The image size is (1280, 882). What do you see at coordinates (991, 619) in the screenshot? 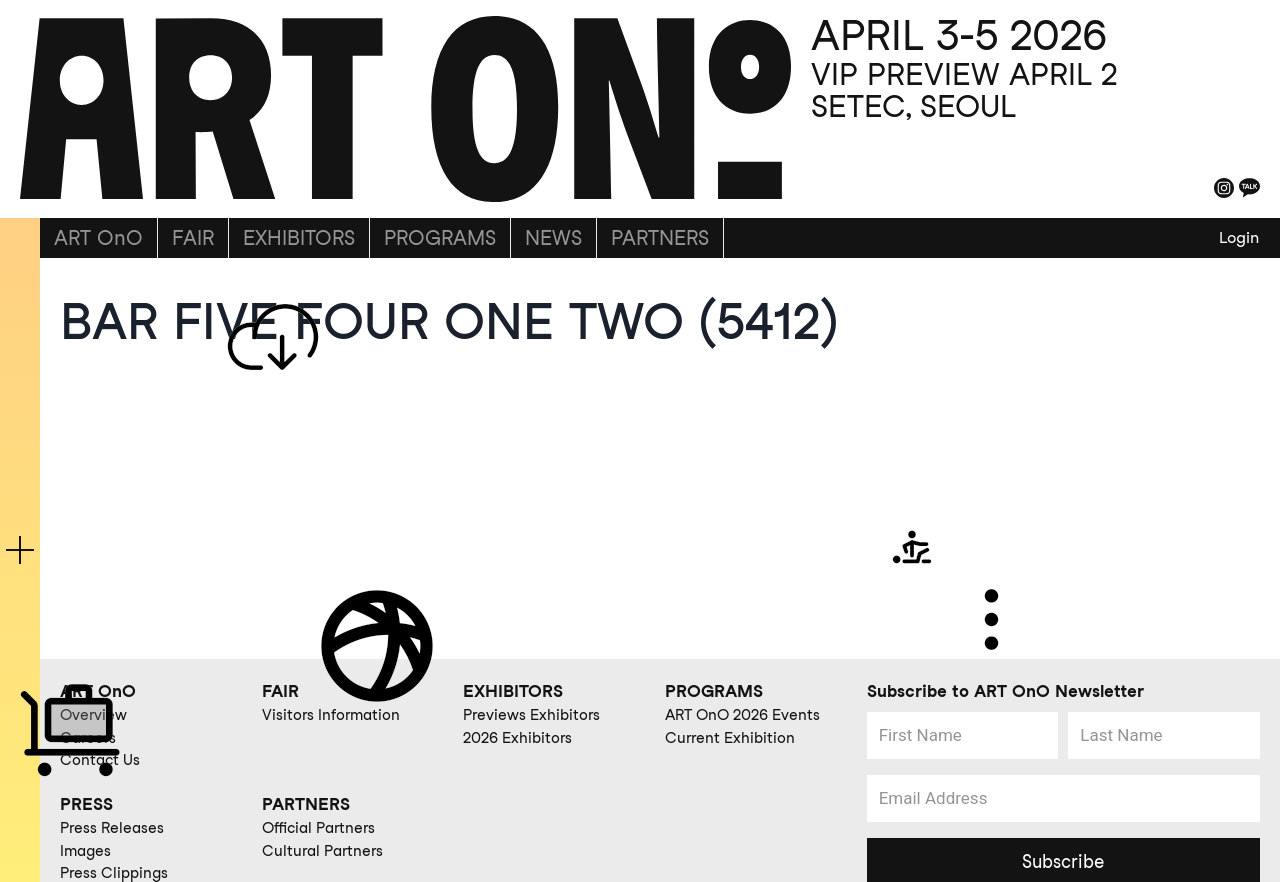
I see `open more options menu` at bounding box center [991, 619].